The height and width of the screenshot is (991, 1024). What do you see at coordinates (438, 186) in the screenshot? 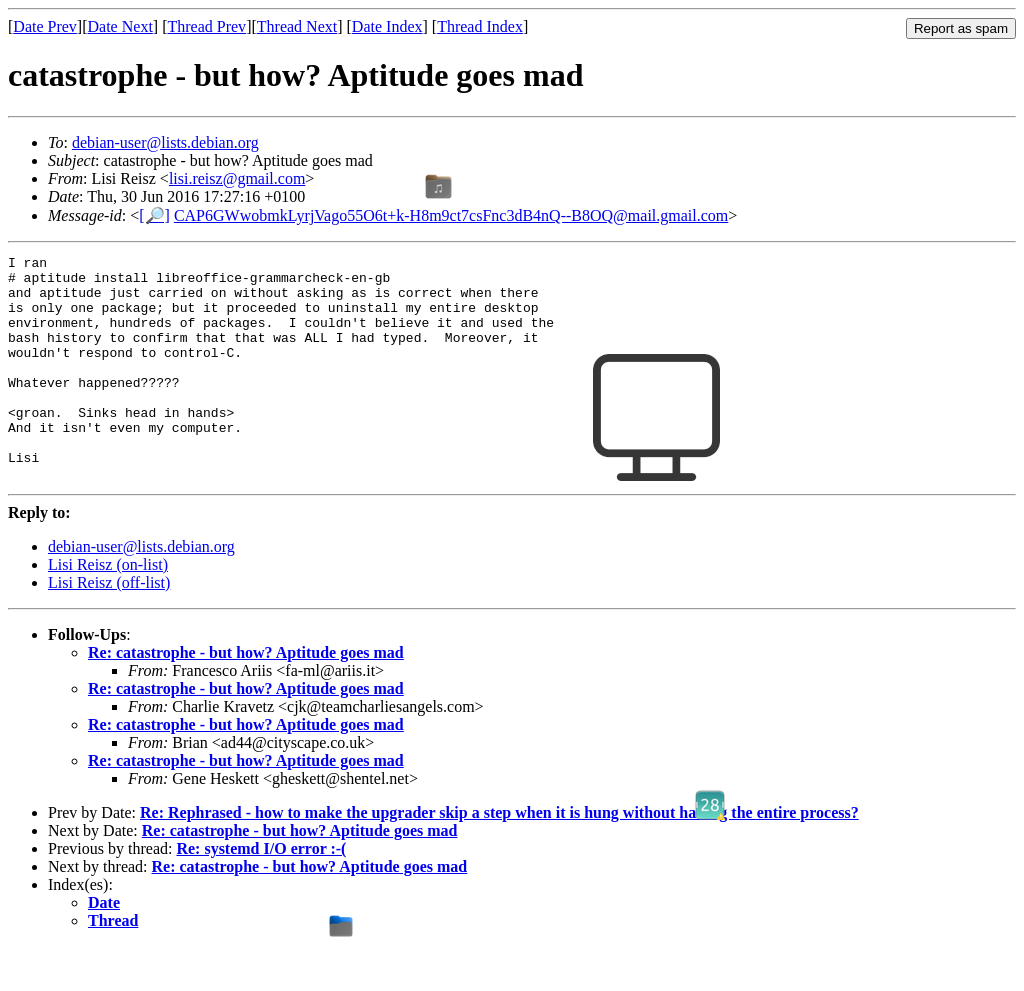
I see `open your music folder` at bounding box center [438, 186].